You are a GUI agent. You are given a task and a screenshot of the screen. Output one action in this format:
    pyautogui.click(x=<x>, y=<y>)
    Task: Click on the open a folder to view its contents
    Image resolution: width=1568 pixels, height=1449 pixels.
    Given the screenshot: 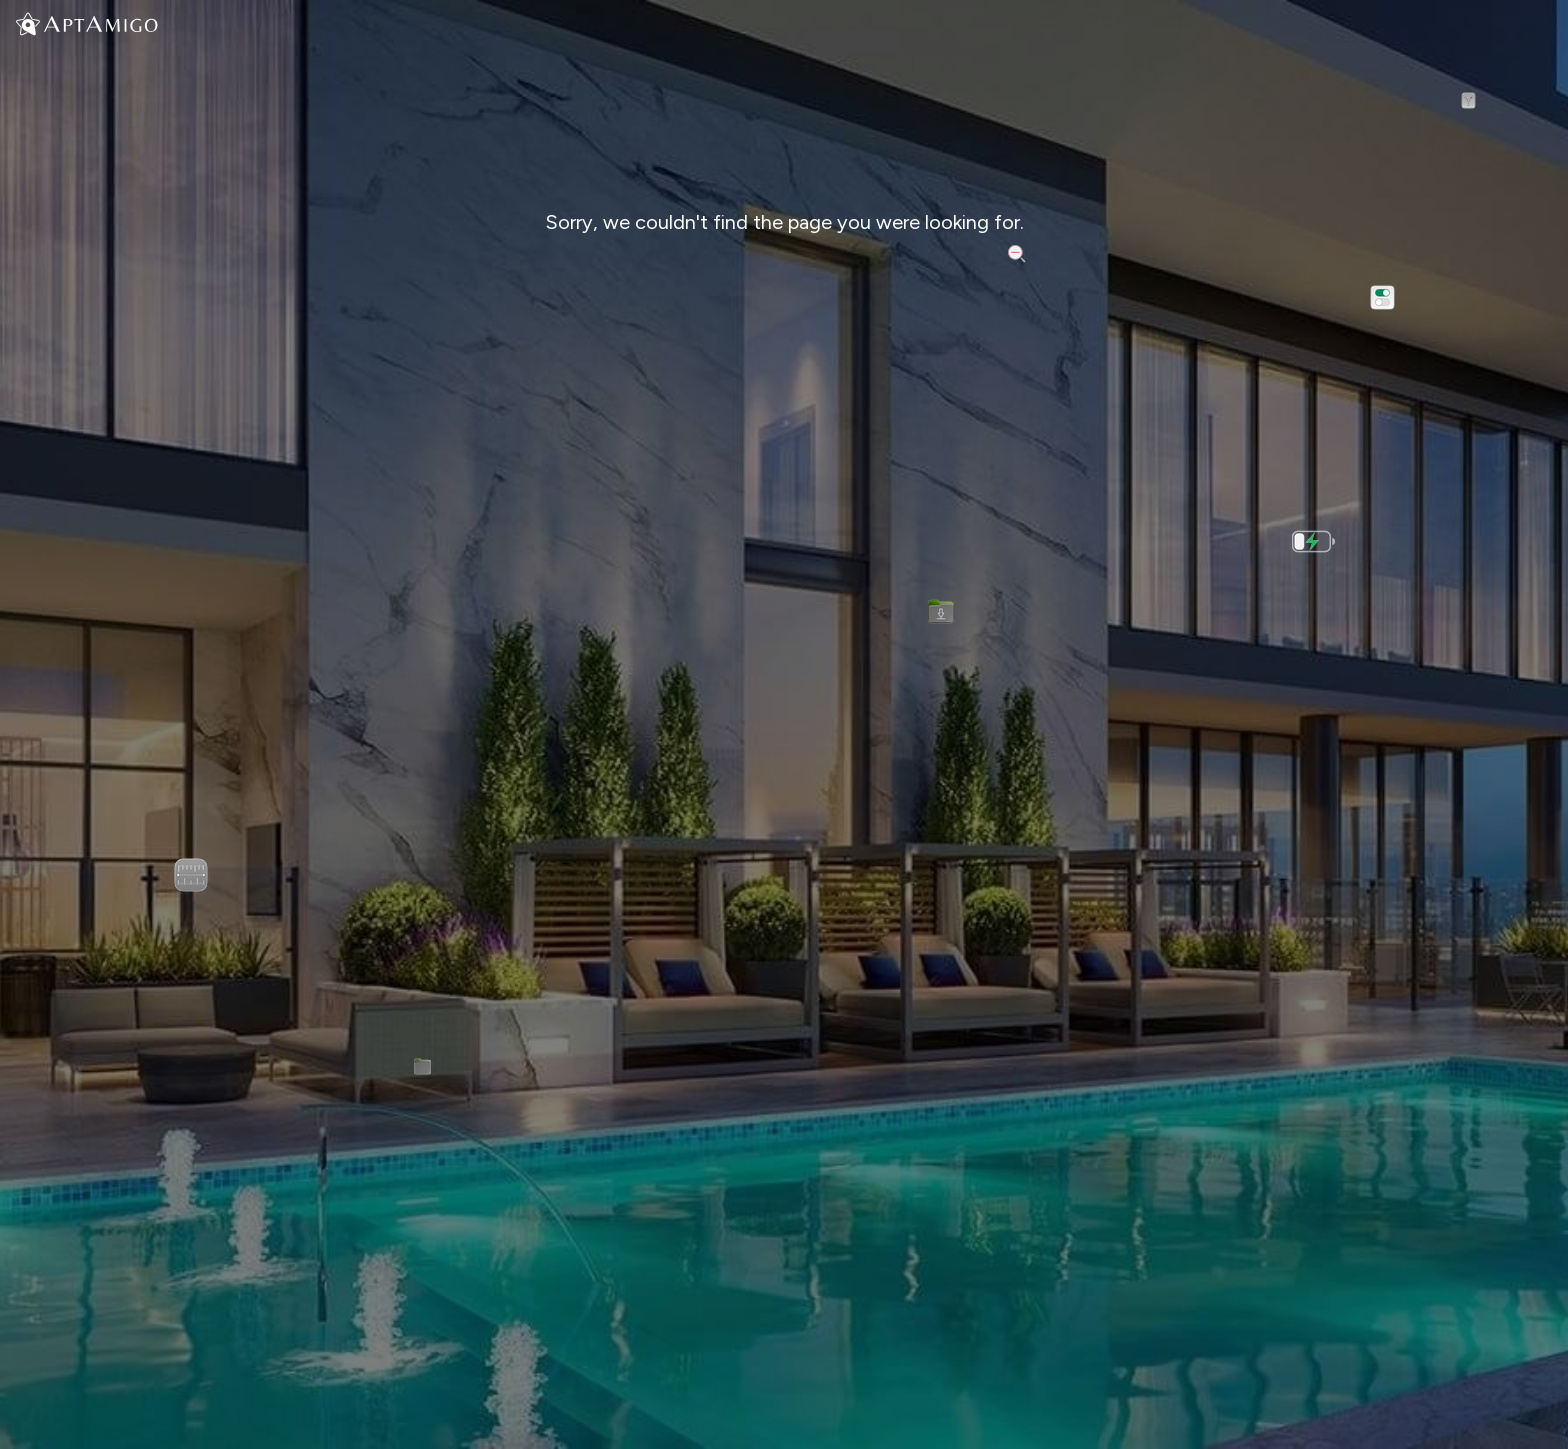 What is the action you would take?
    pyautogui.click(x=422, y=1066)
    